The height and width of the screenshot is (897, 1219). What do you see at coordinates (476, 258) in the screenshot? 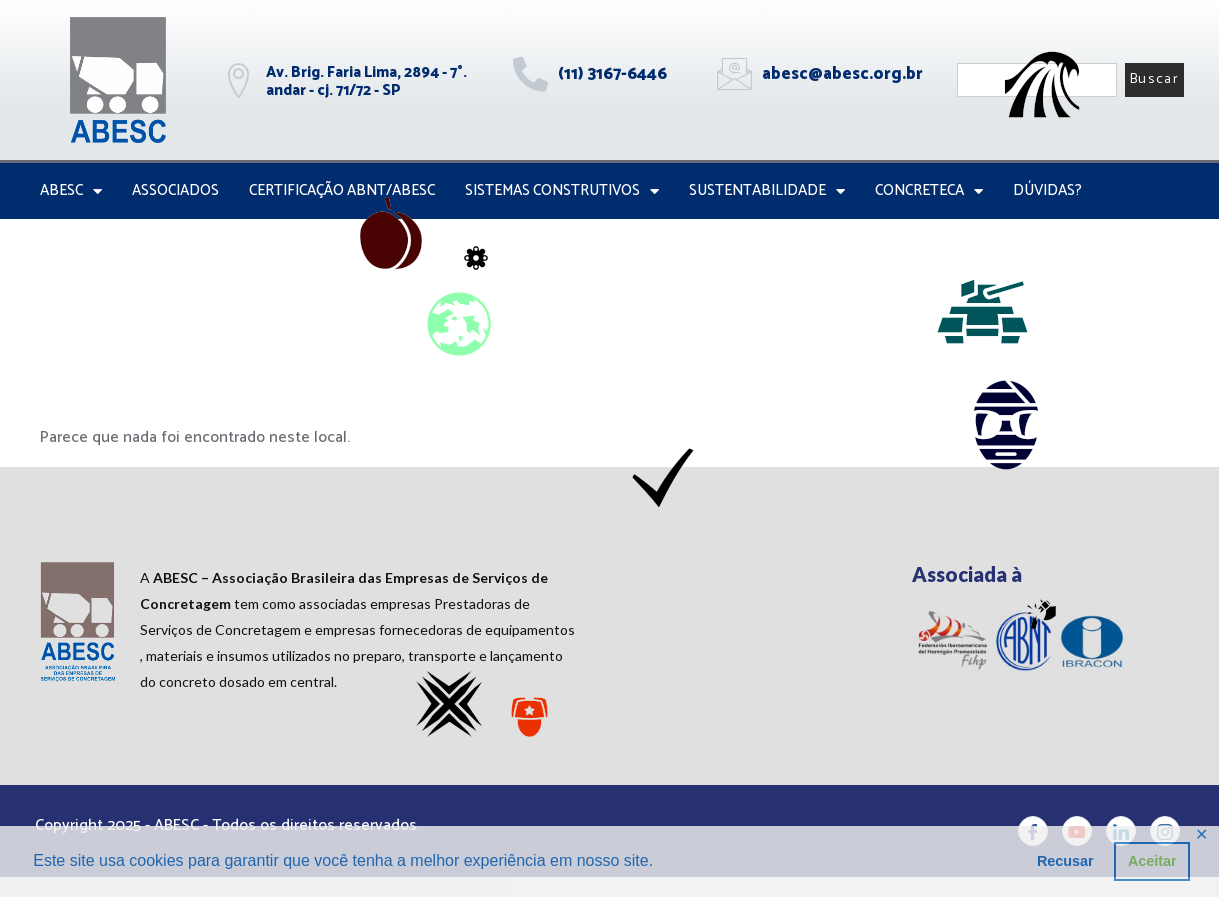
I see `decorative badge or achievement icon` at bounding box center [476, 258].